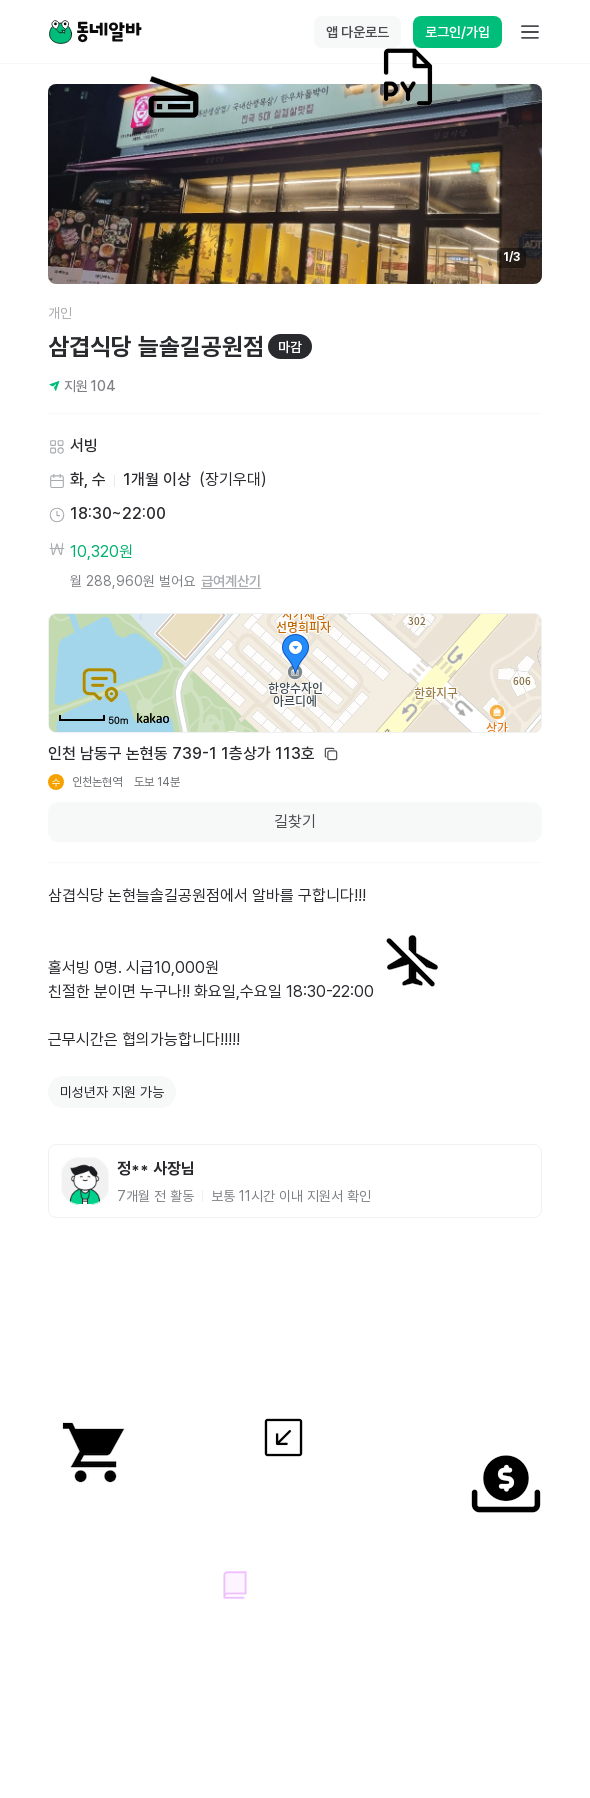 The height and width of the screenshot is (1798, 590). I want to click on move content to bottom-left corner, so click(283, 1437).